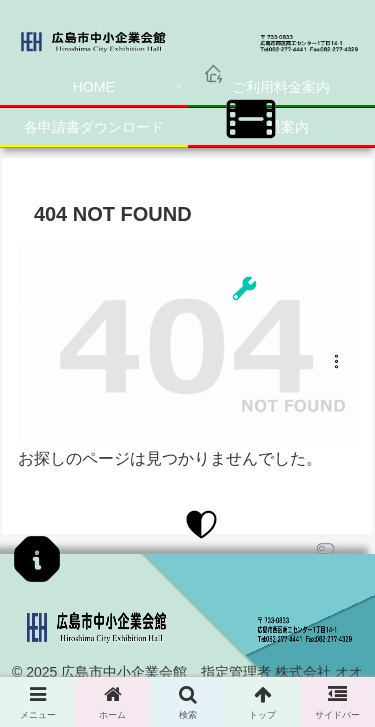 Image resolution: width=375 pixels, height=727 pixels. I want to click on toggle switch in off position, so click(325, 548).